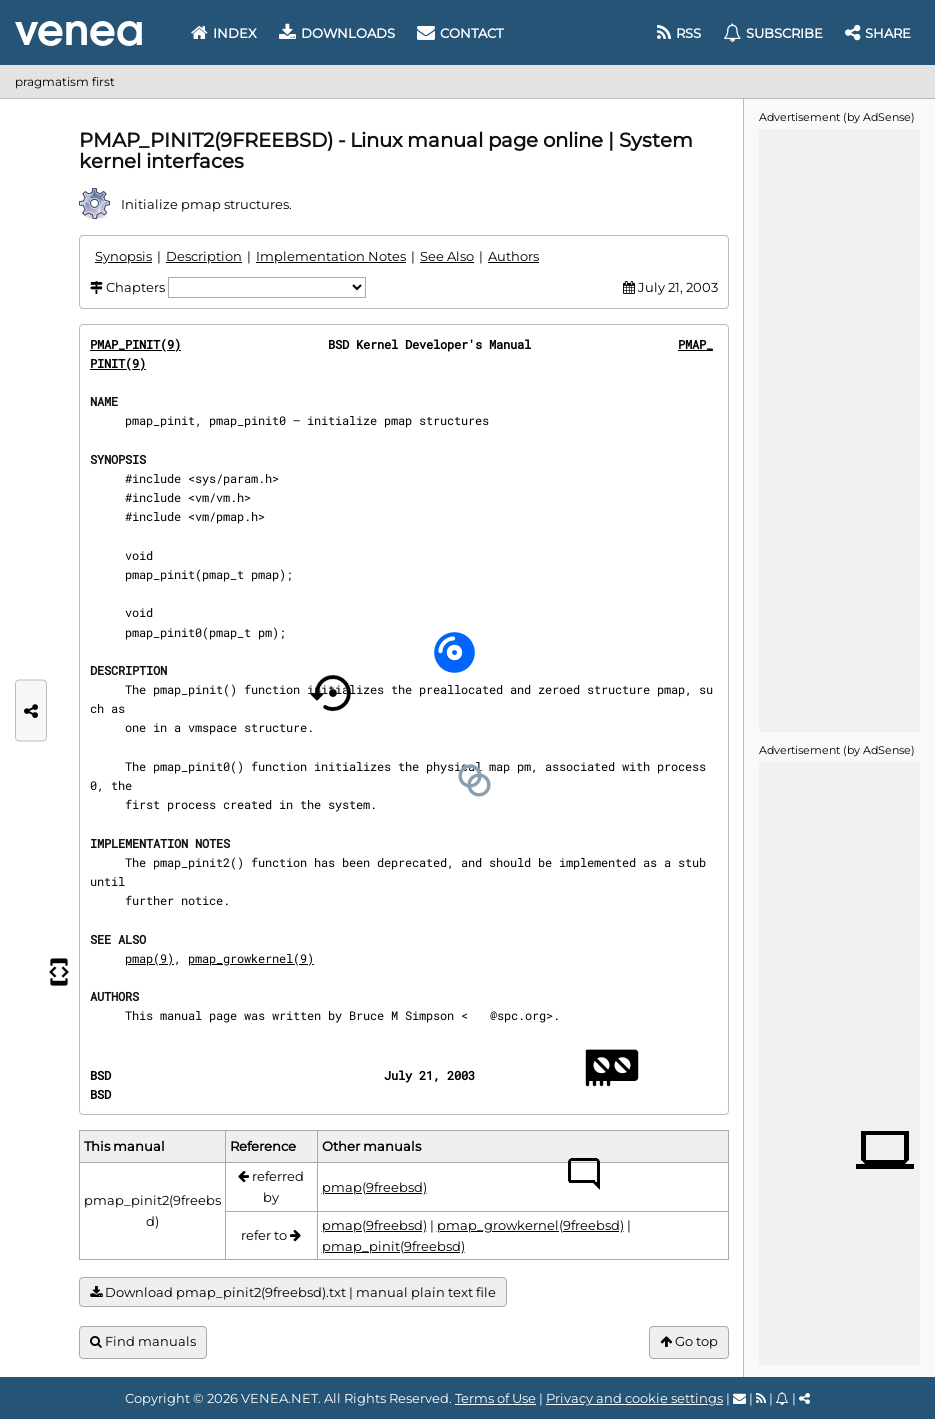 The width and height of the screenshot is (935, 1419). I want to click on open comments or discussion thread, so click(584, 1174).